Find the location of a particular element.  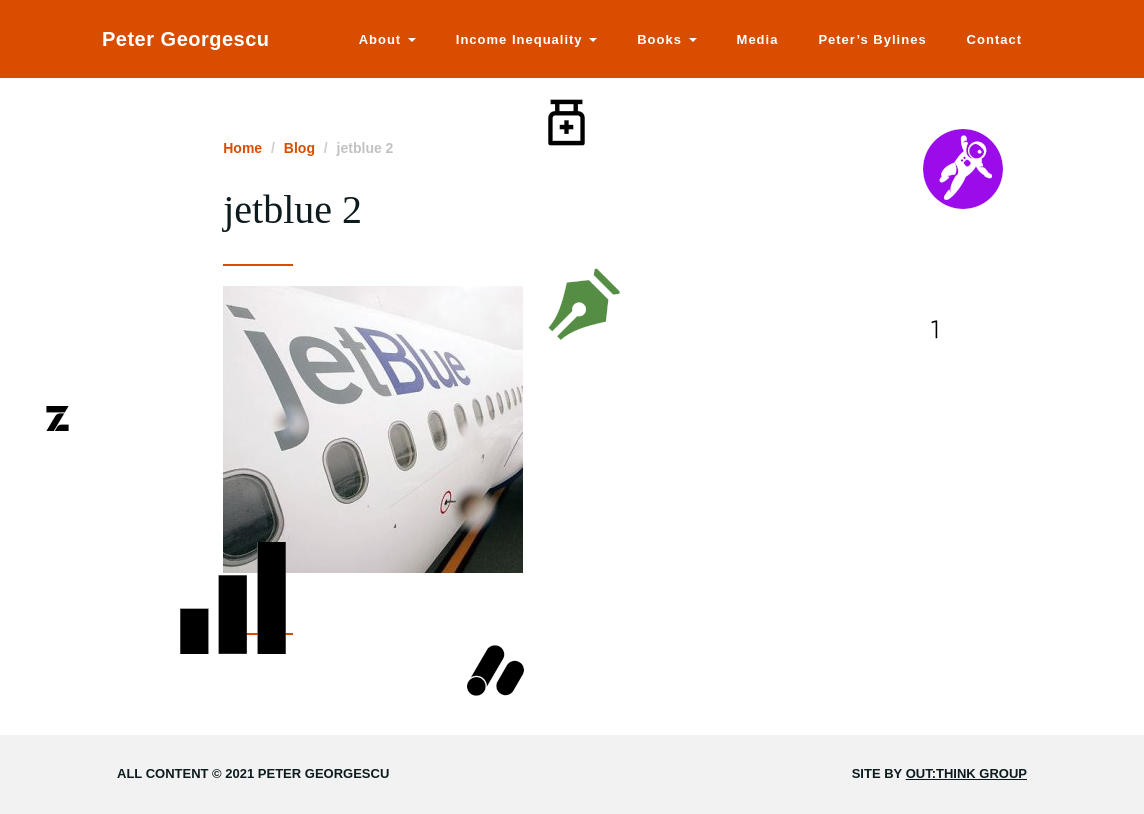

view medication information is located at coordinates (566, 122).